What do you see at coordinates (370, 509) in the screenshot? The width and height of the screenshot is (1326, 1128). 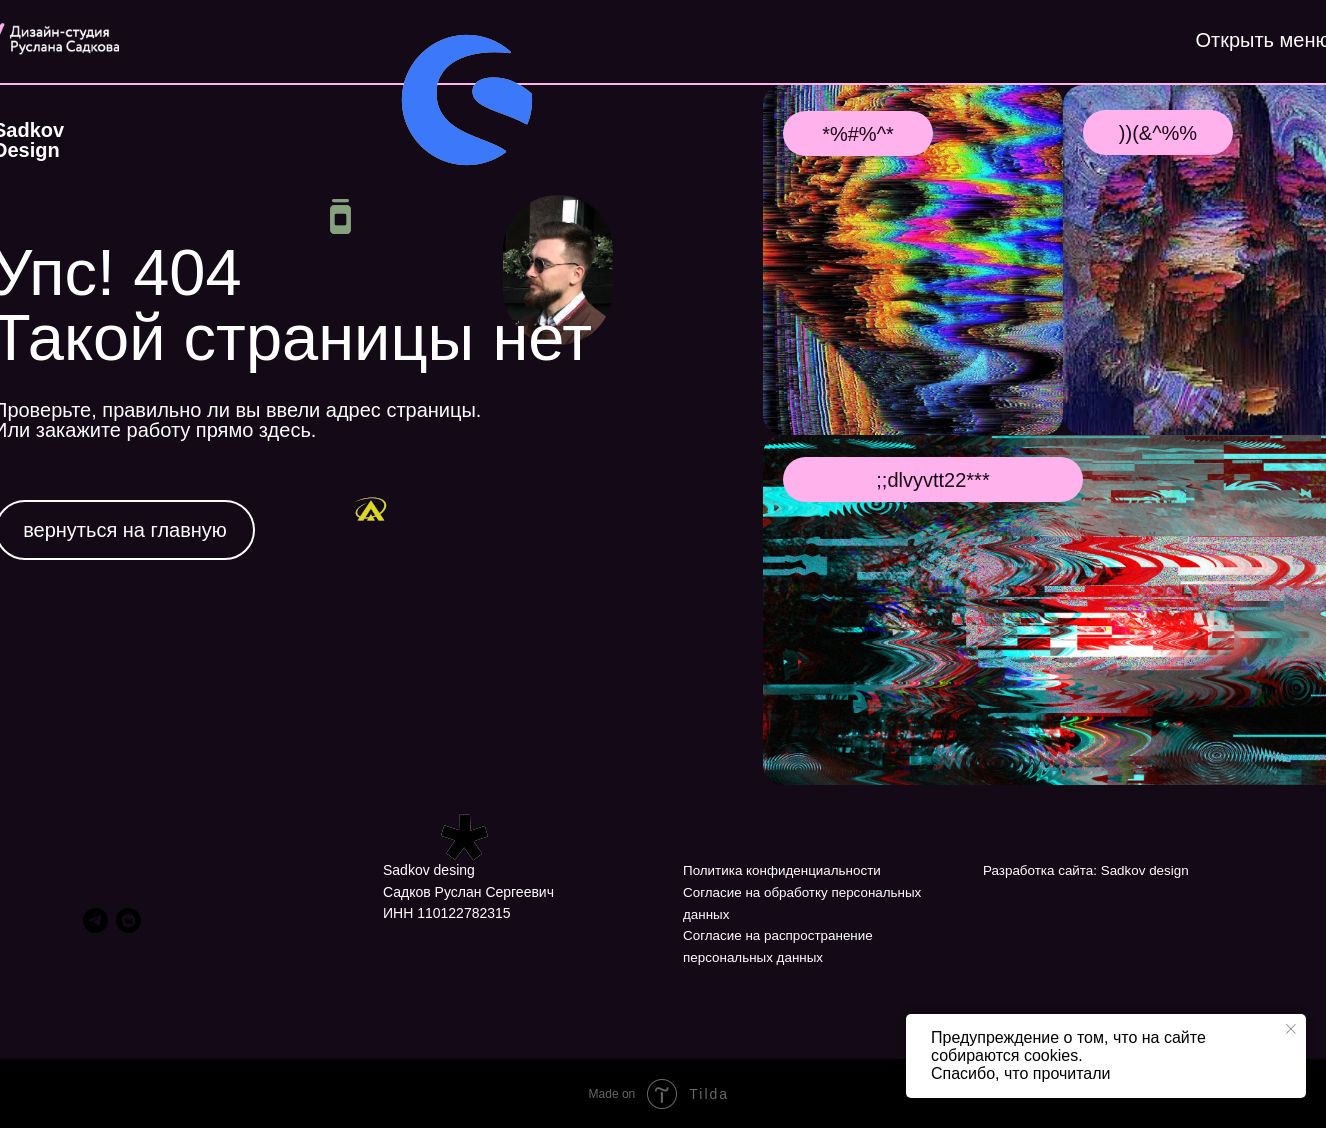 I see `asymmetrik company logo` at bounding box center [370, 509].